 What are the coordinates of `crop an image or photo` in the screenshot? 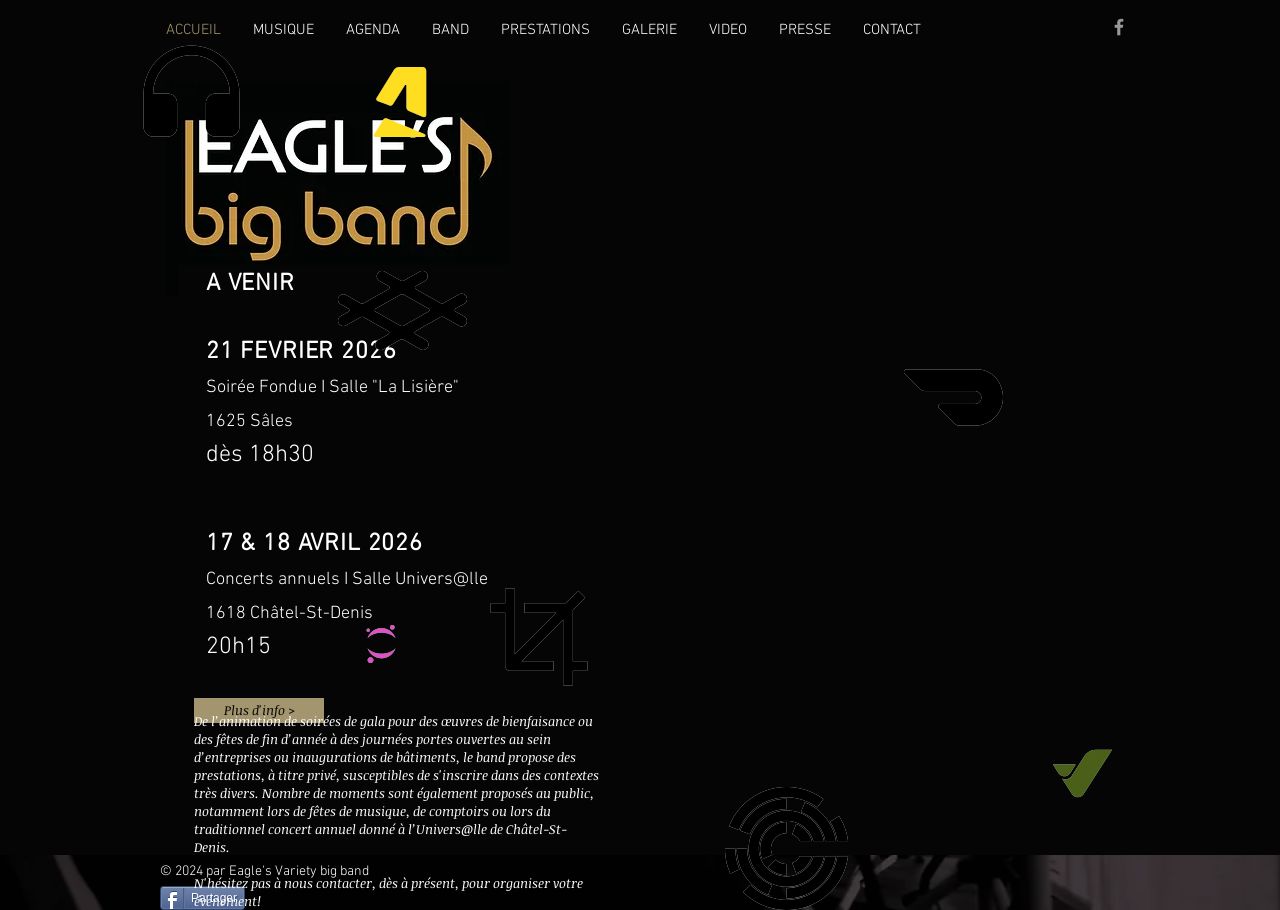 It's located at (539, 637).